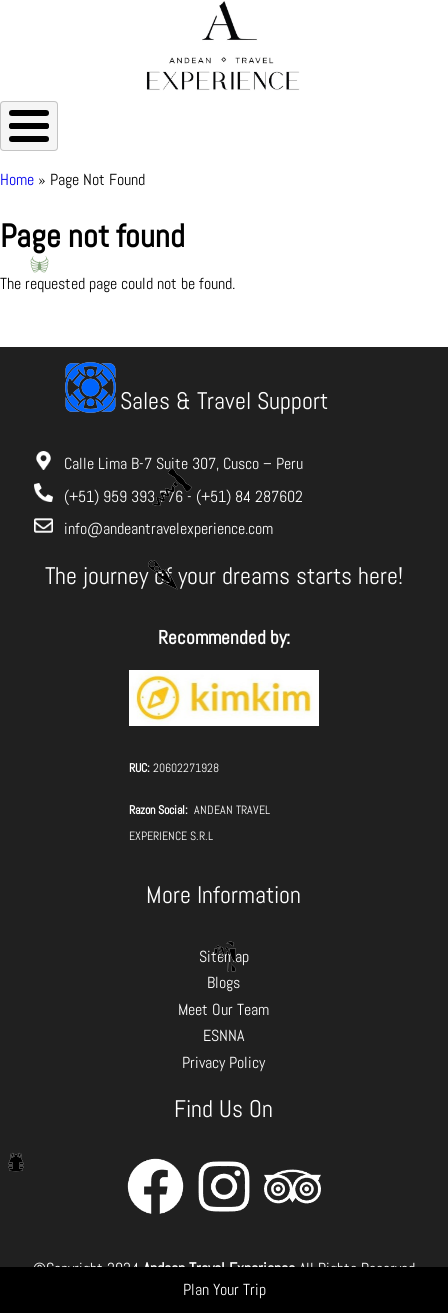 This screenshot has height=1313, width=448. I want to click on view skeletal anatomy or bone structure details, so click(39, 264).